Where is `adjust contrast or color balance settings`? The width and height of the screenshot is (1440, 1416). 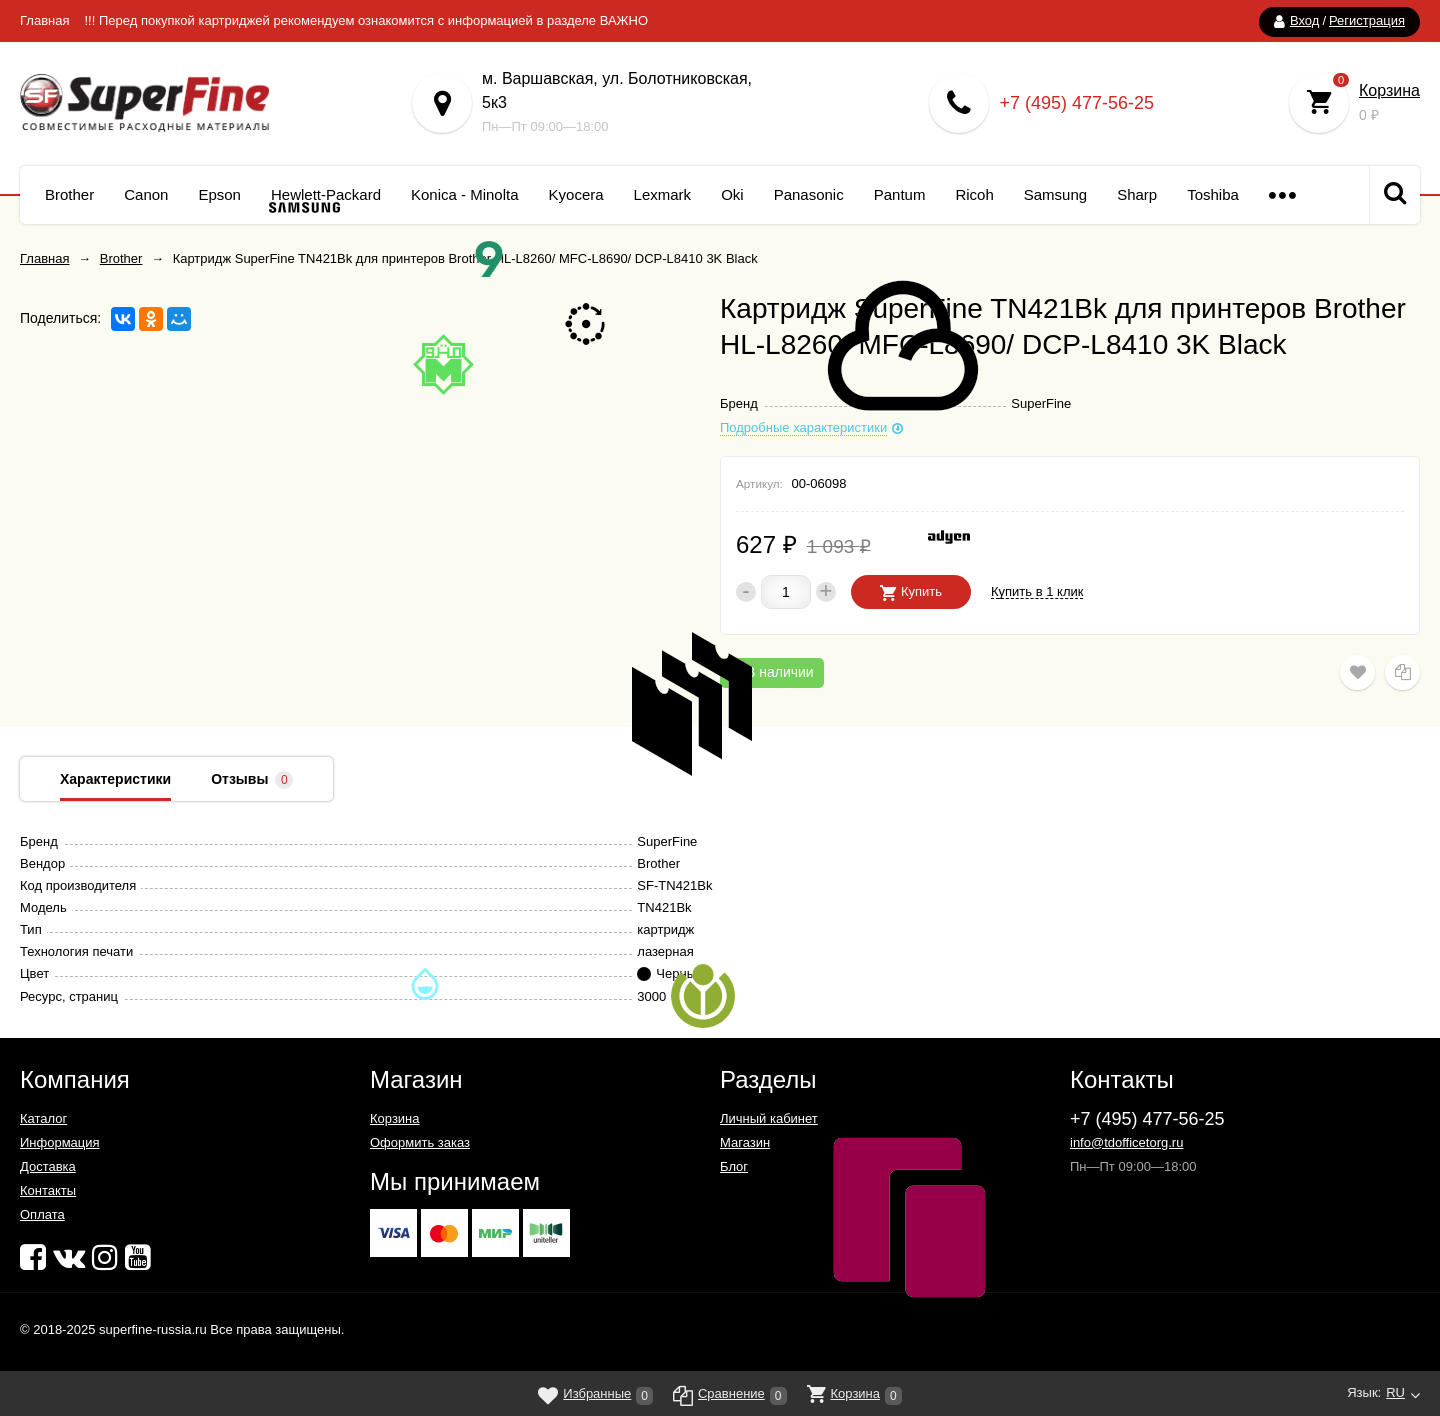
adjust contrast or color balance settings is located at coordinates (425, 985).